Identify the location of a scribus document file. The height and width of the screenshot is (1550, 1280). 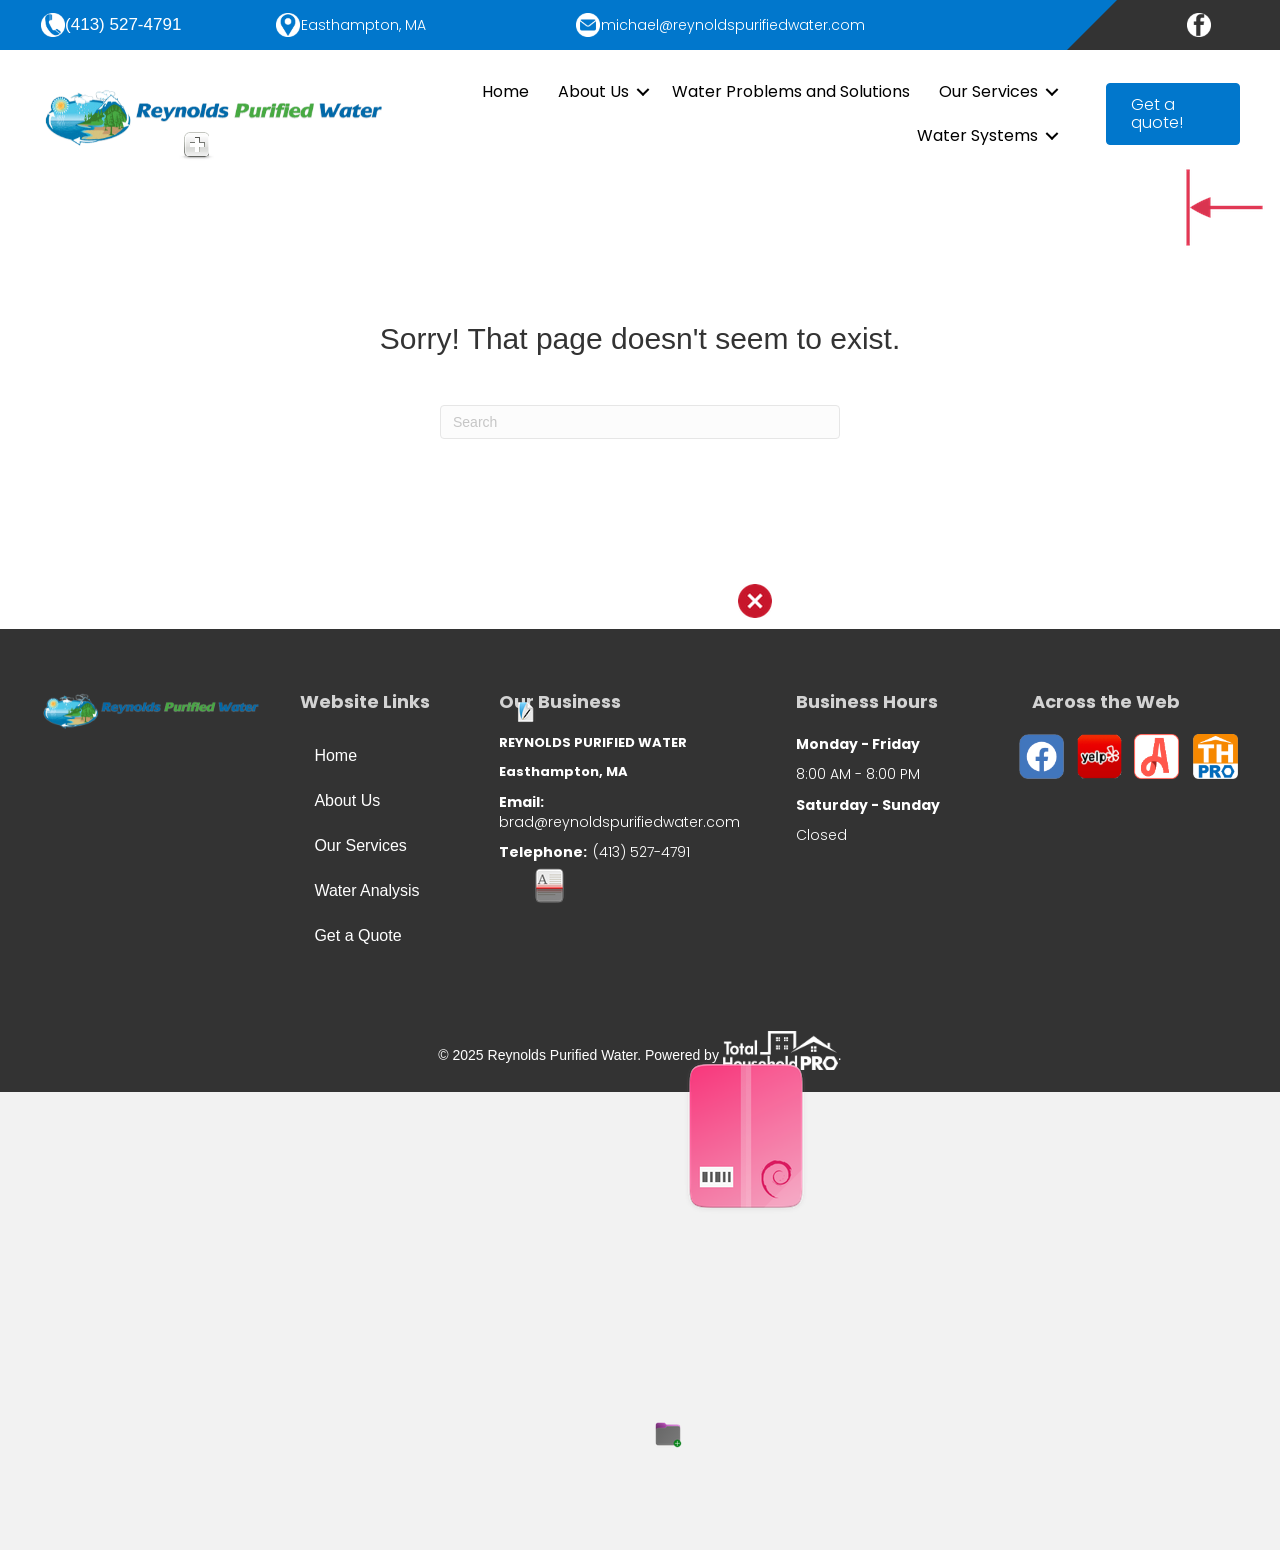
(514, 712).